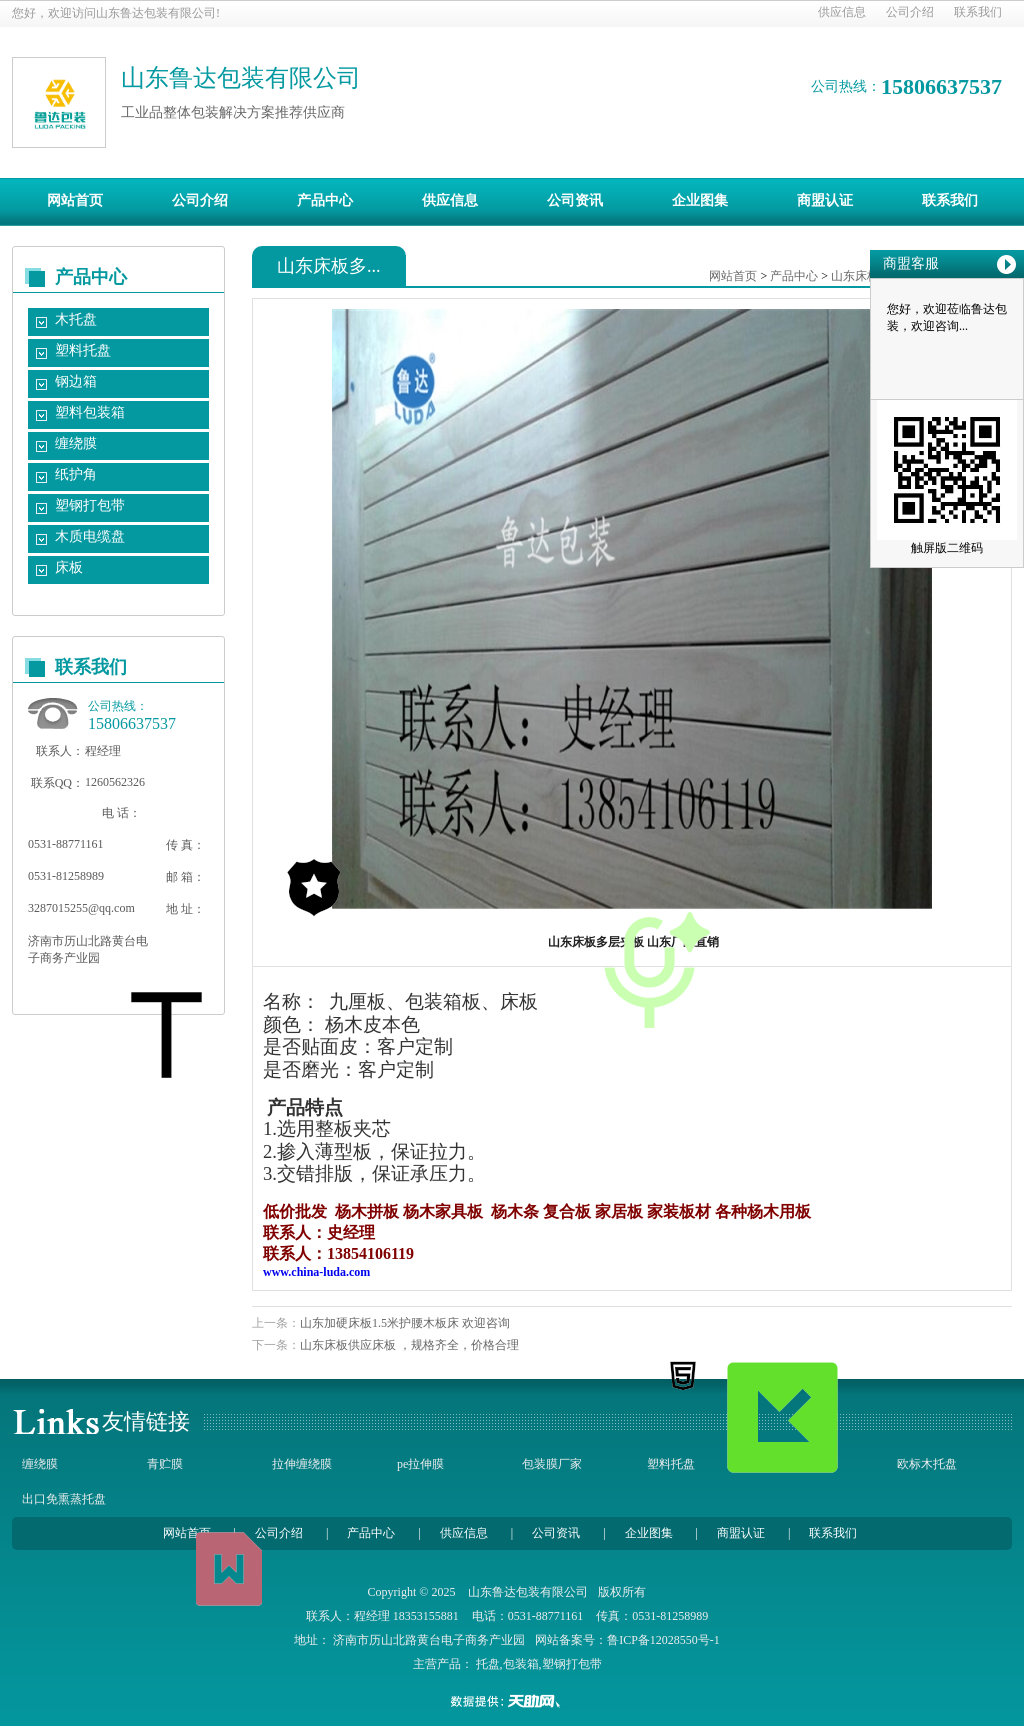 Image resolution: width=1024 pixels, height=1726 pixels. I want to click on open a Microsoft Word document, so click(229, 1569).